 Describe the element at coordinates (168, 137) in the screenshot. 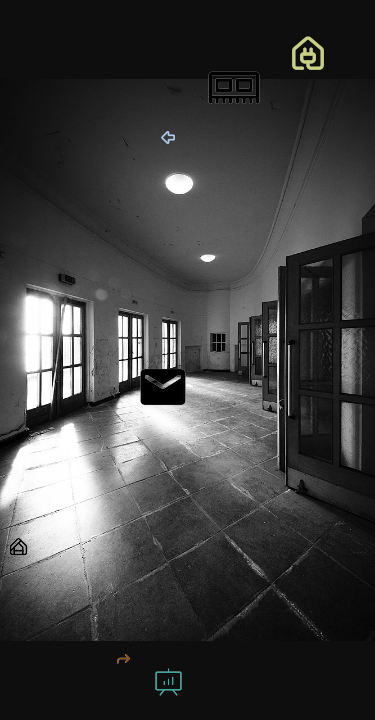

I see `go back to the previous screen` at that location.